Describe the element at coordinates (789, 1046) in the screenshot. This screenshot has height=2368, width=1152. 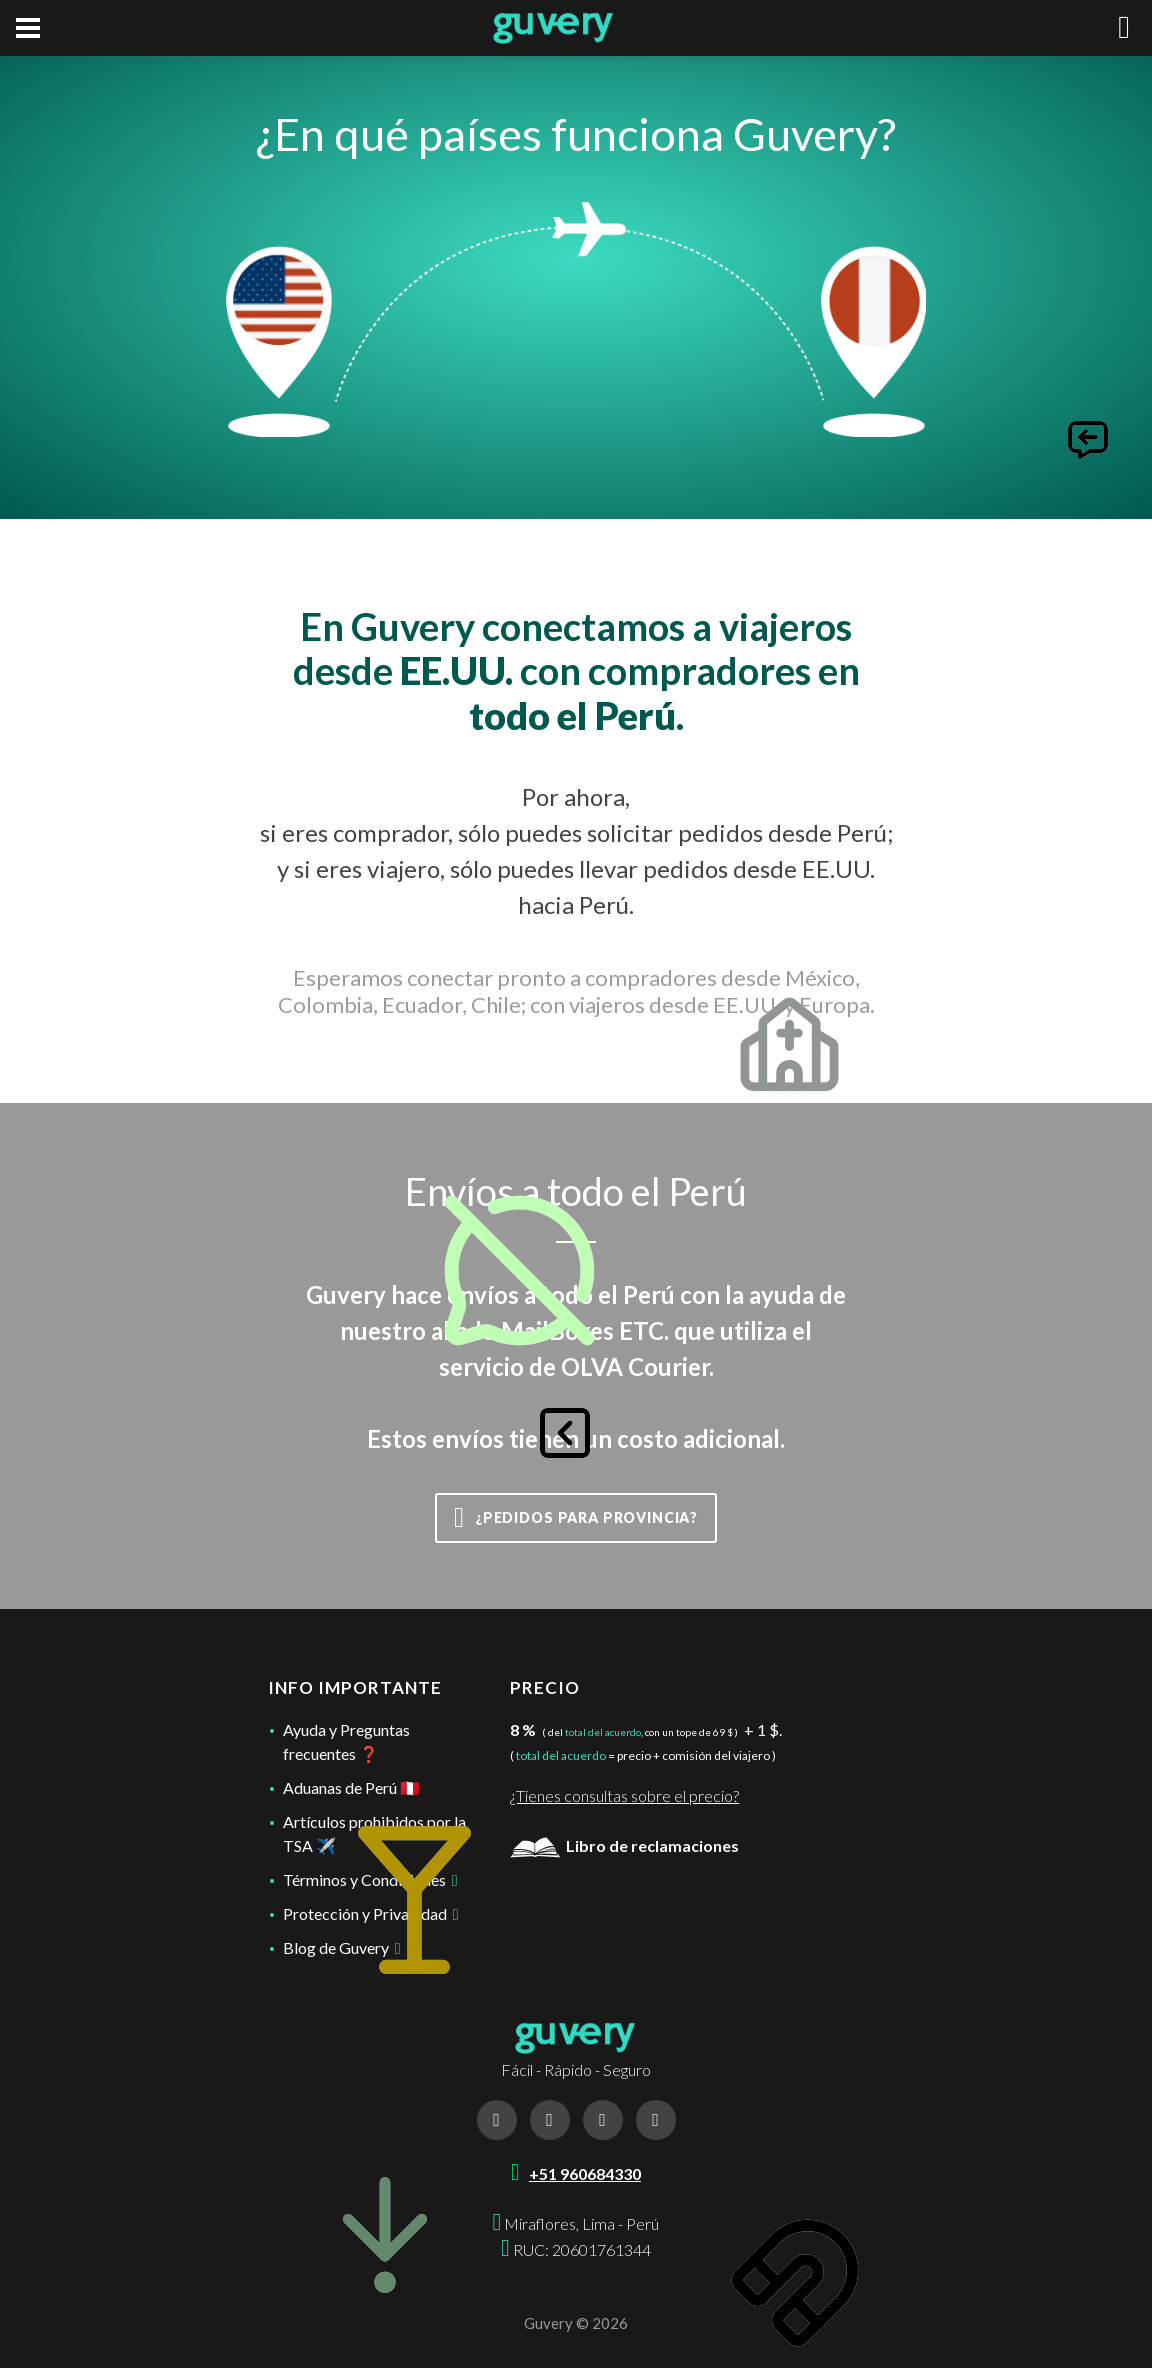
I see `view nearby churches or places of worship` at that location.